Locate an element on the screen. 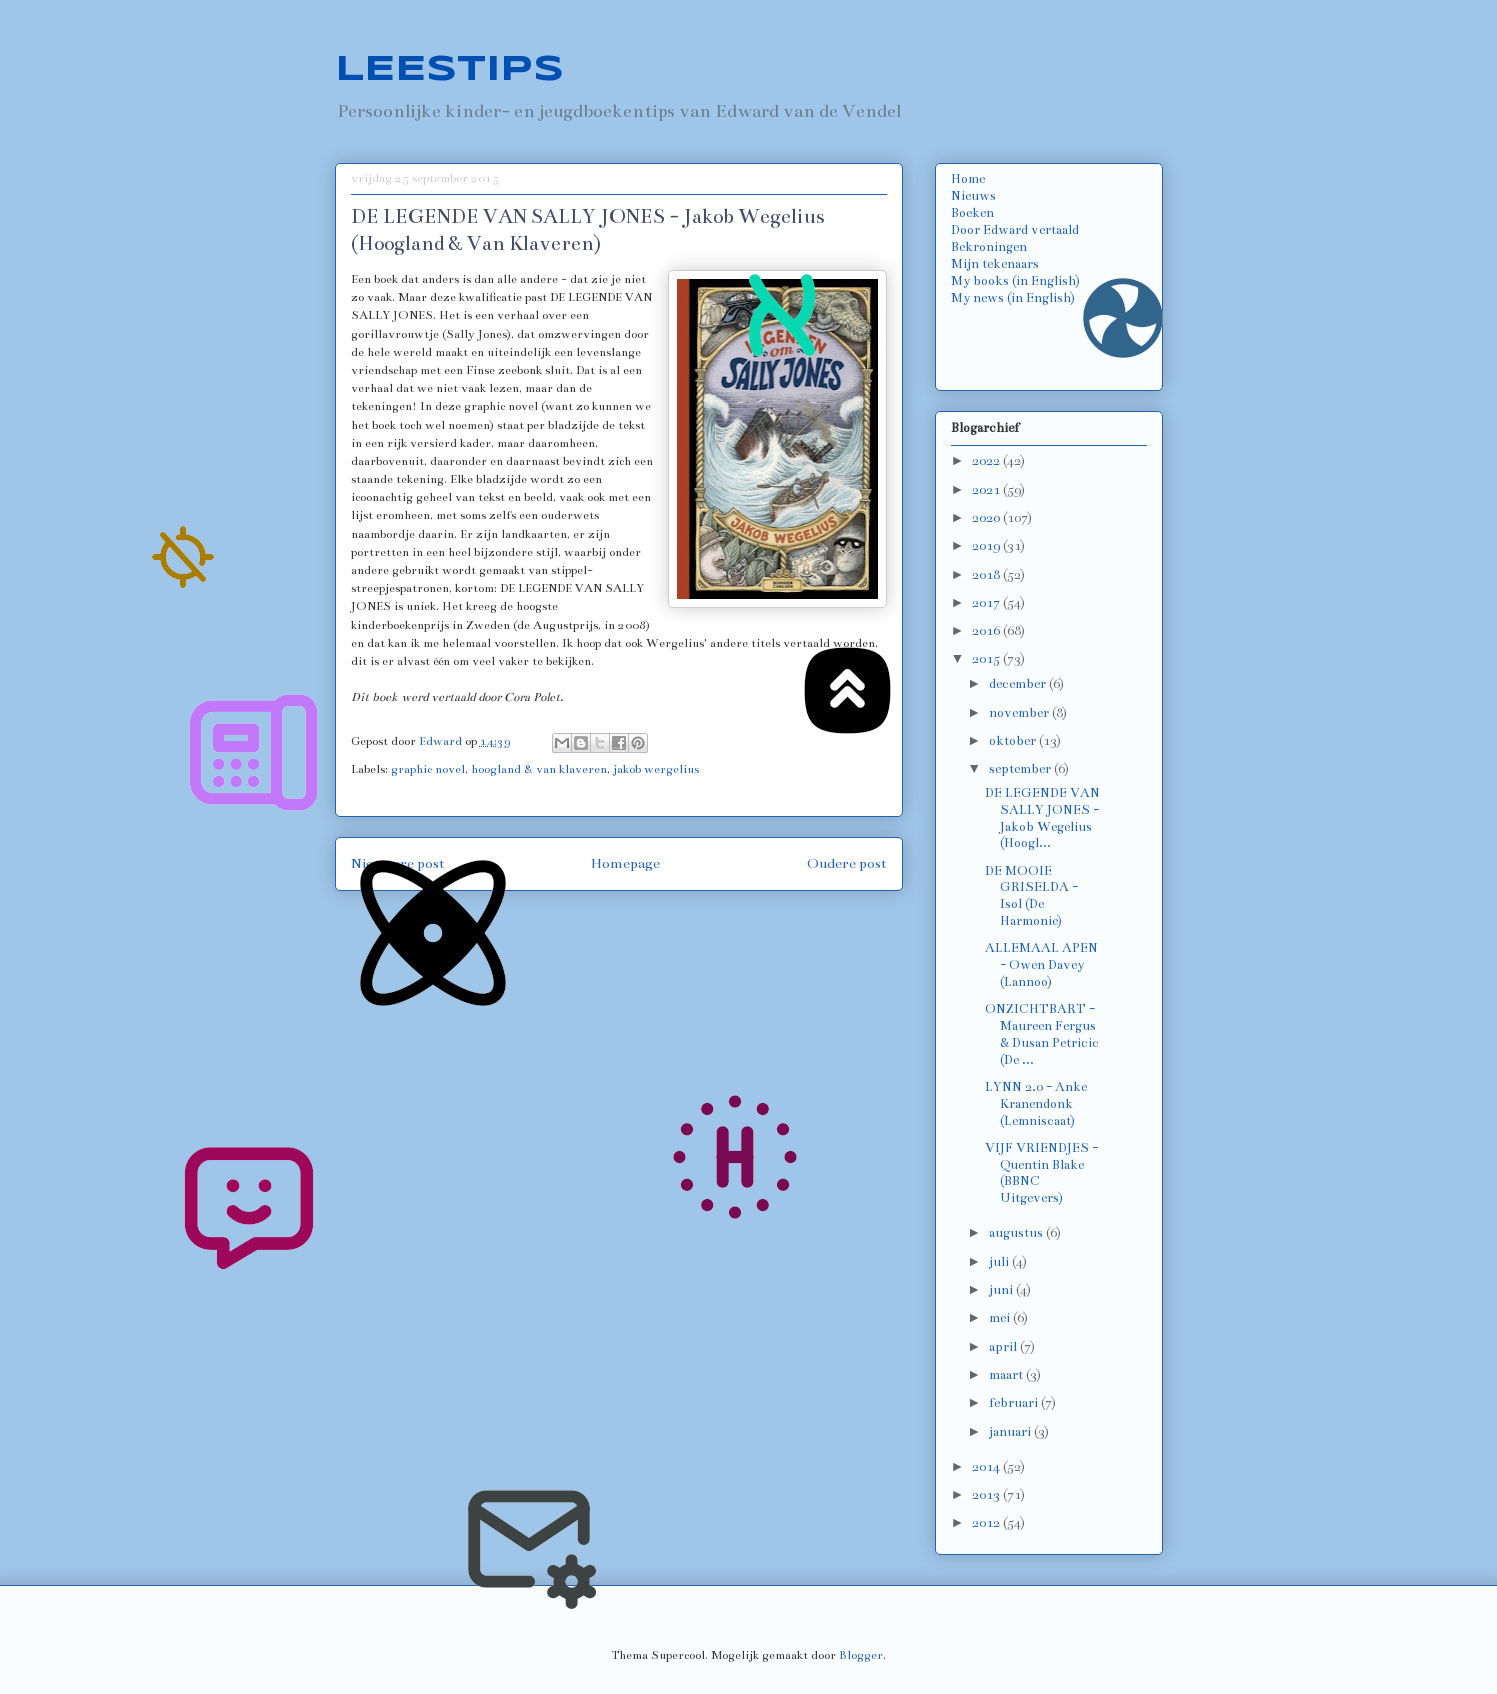 Image resolution: width=1497 pixels, height=1694 pixels. switch to hebrew keyboard layout is located at coordinates (784, 315).